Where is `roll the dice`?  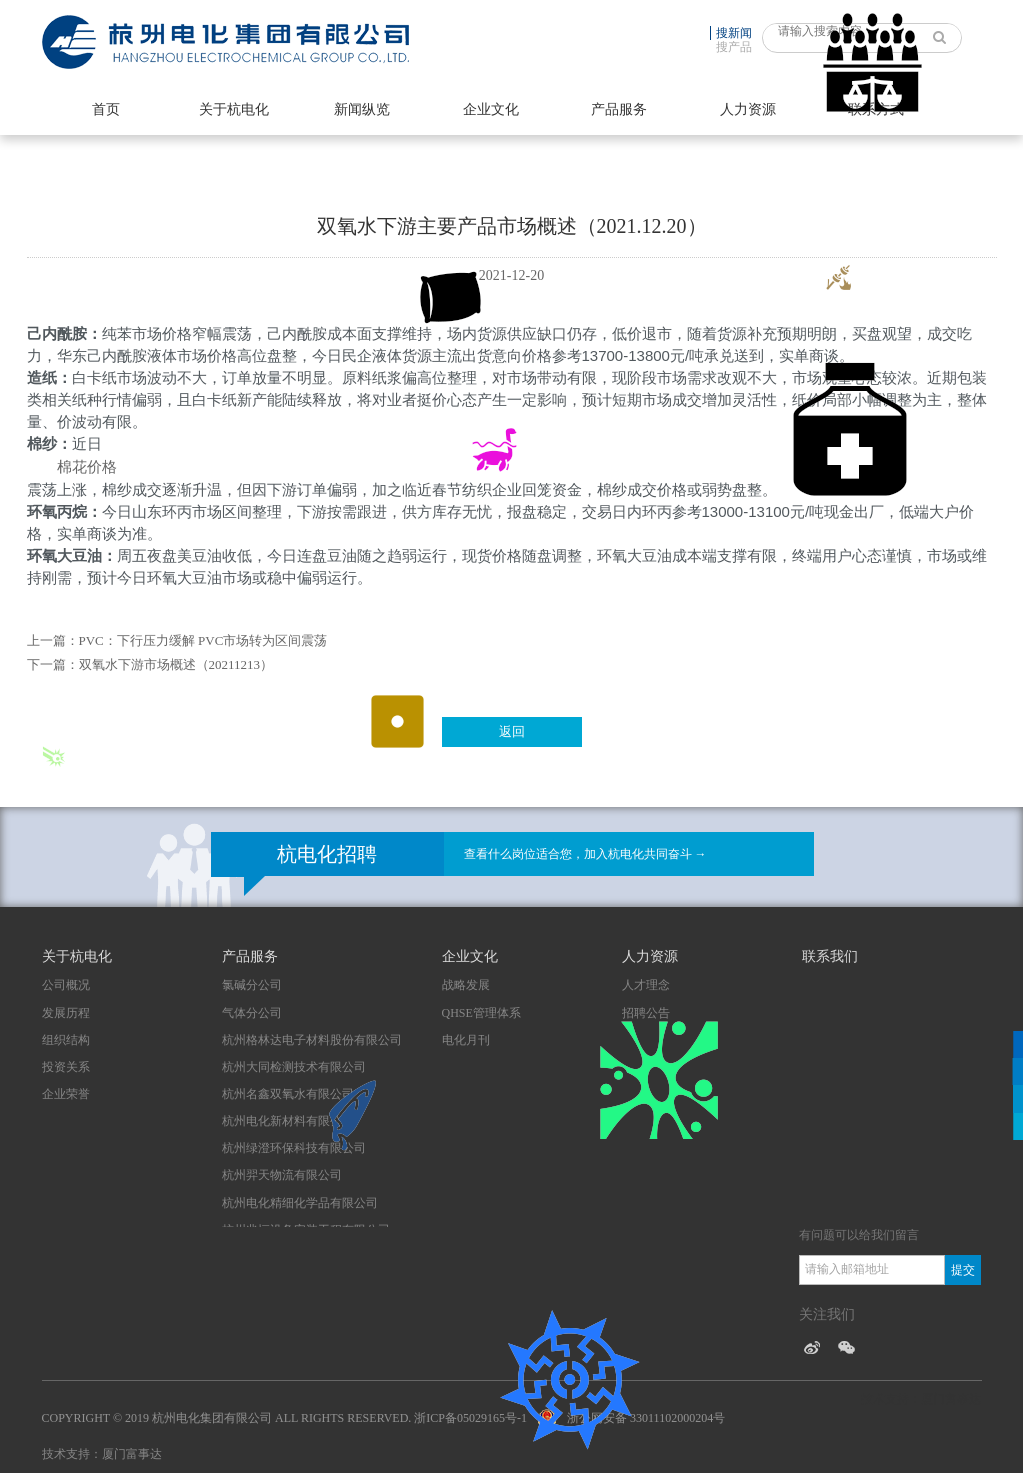 roll the dice is located at coordinates (397, 721).